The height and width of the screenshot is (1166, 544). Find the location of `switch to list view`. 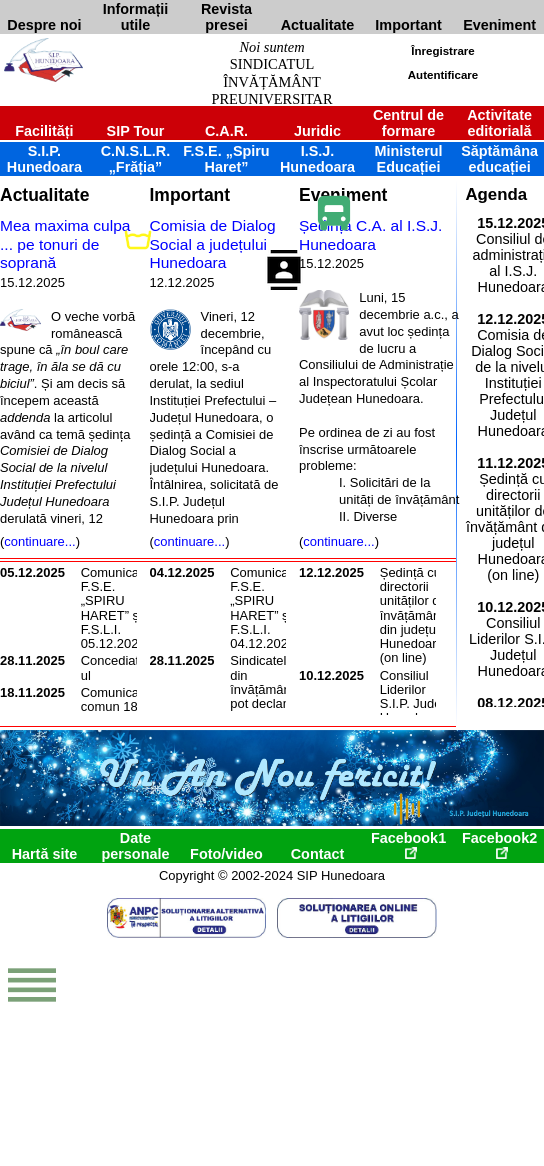

switch to list view is located at coordinates (32, 985).